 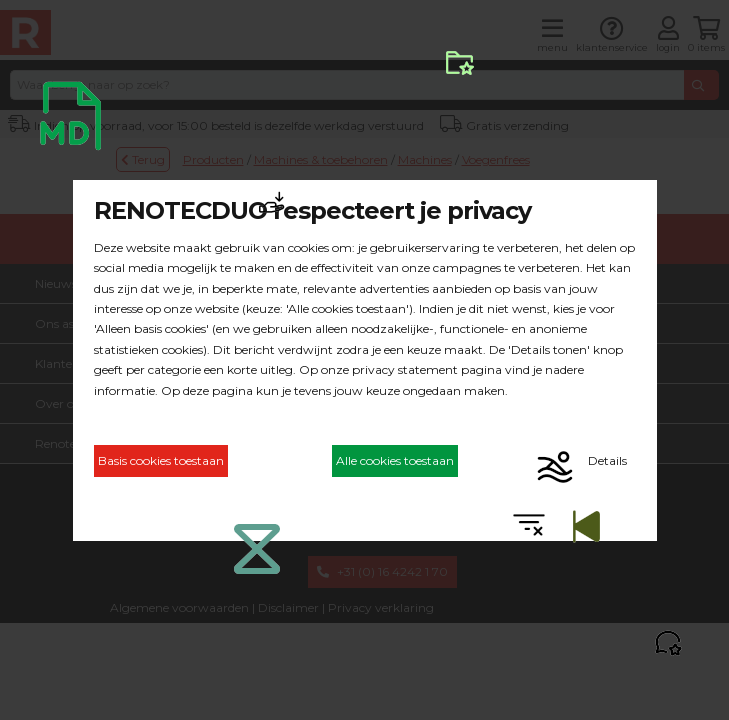 What do you see at coordinates (257, 549) in the screenshot?
I see `indicates loading or processing in progress` at bounding box center [257, 549].